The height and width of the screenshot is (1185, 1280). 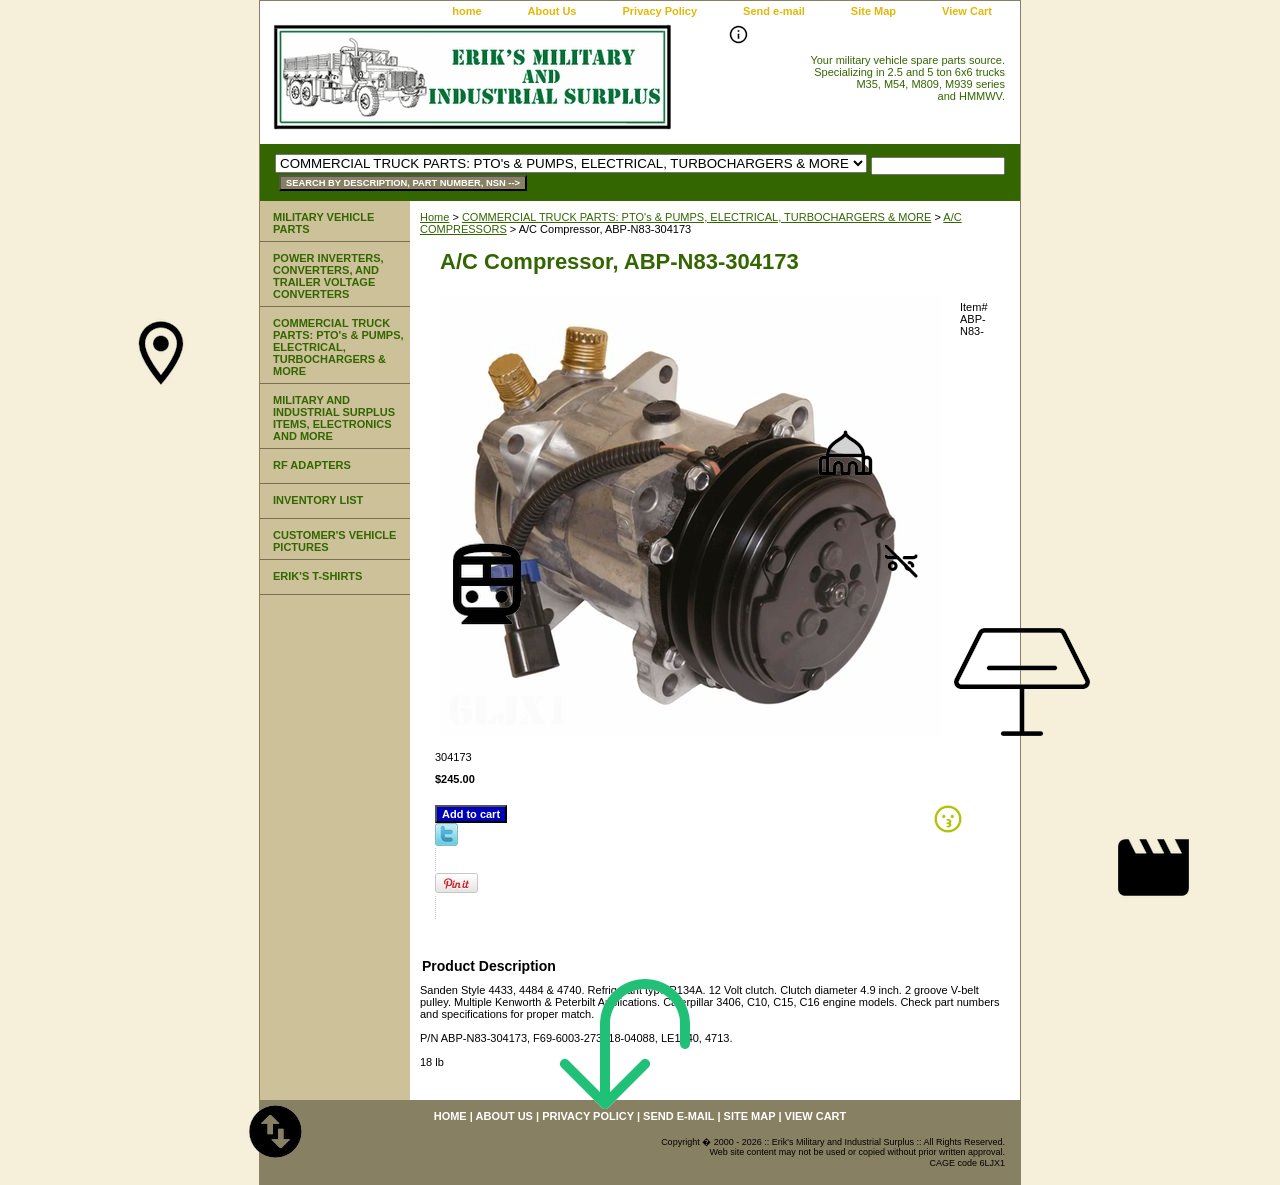 What do you see at coordinates (845, 455) in the screenshot?
I see `find nearby mosques` at bounding box center [845, 455].